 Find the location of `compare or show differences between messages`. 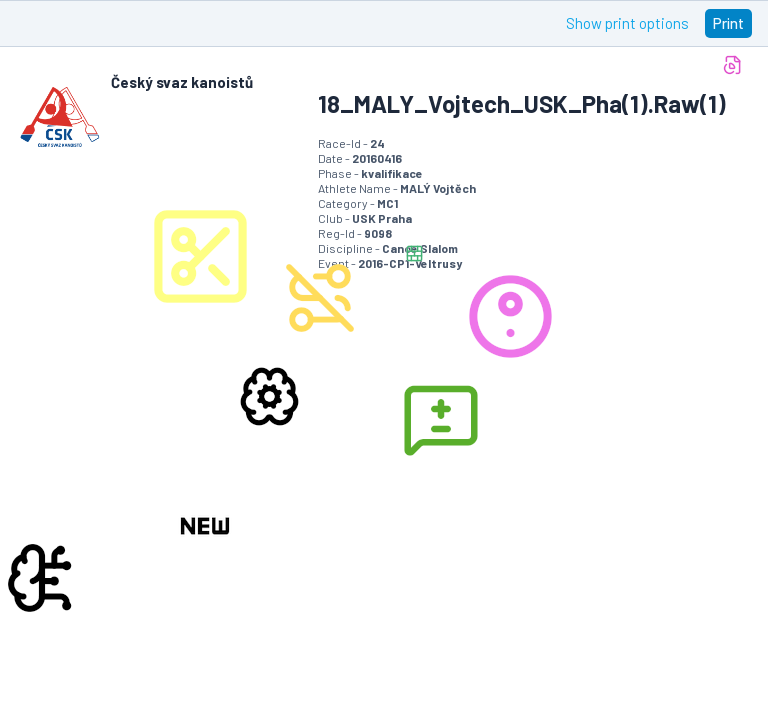

compare or show differences between messages is located at coordinates (441, 419).